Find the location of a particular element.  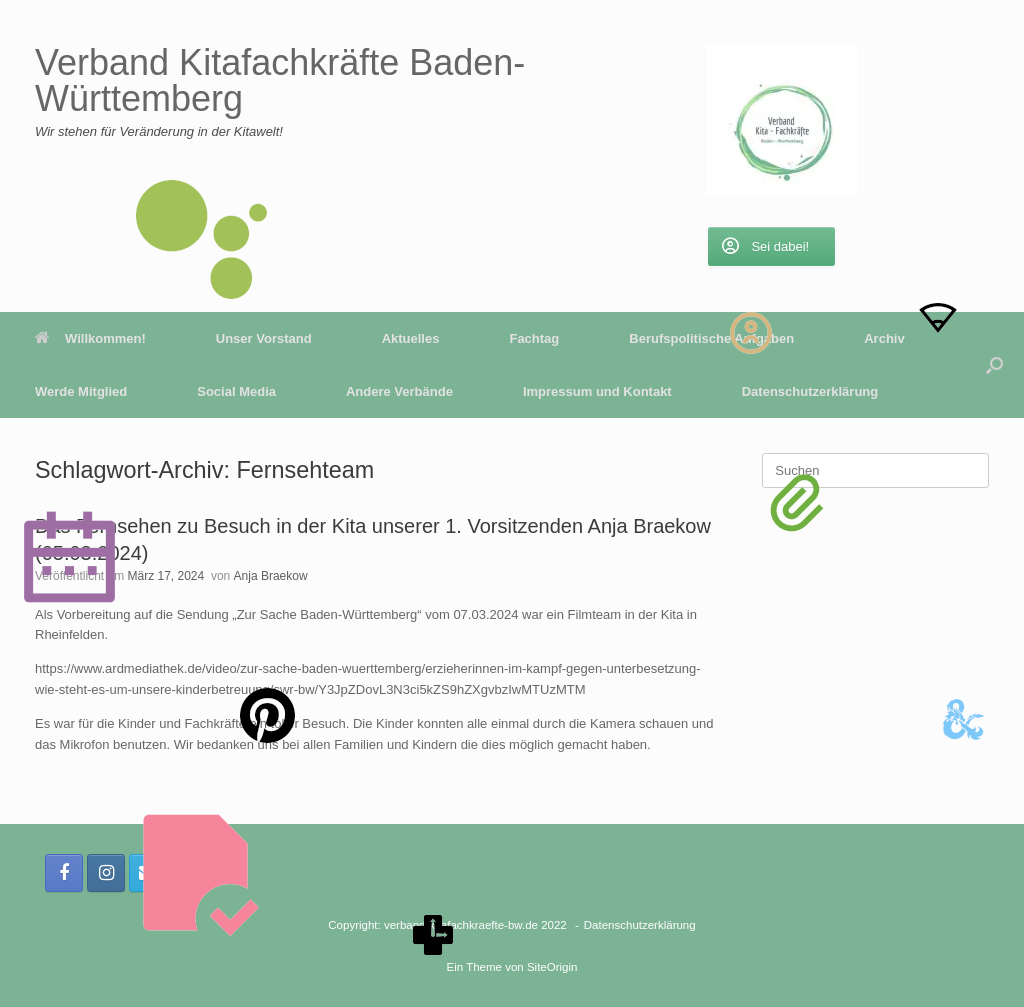

file successfully uploaded or verified is located at coordinates (195, 872).